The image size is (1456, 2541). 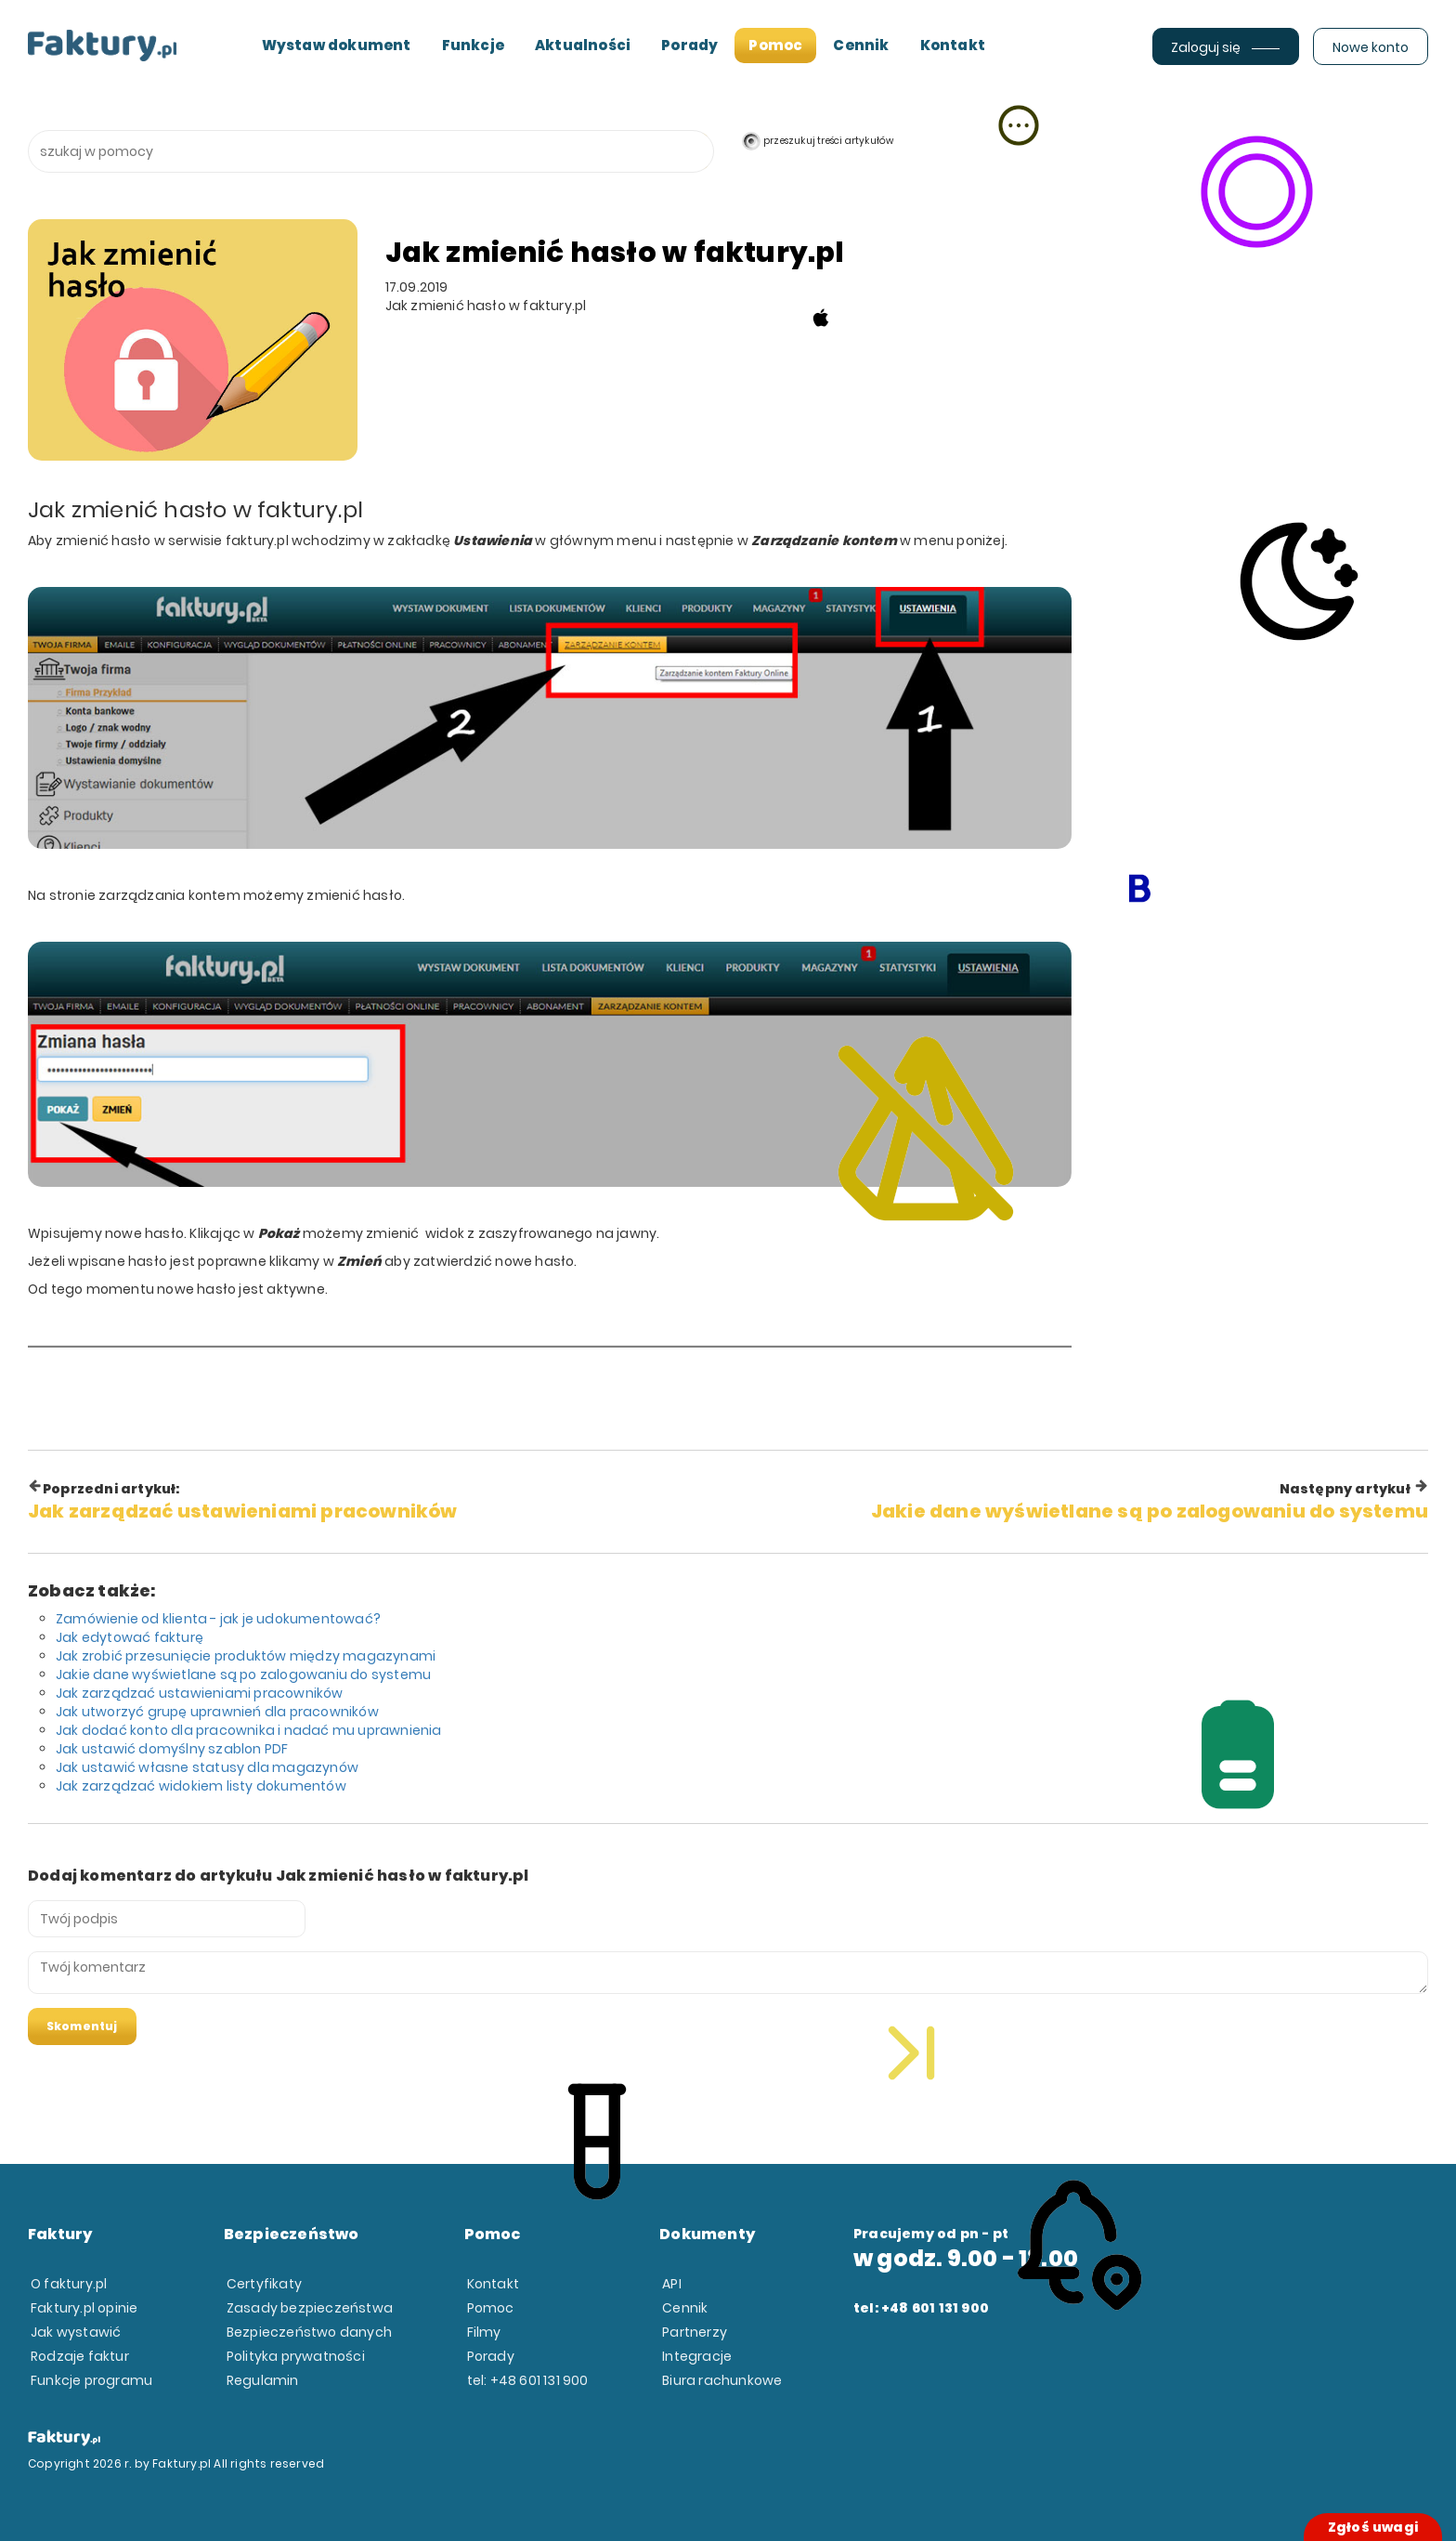 I want to click on skip to the end of a playlist or track, so click(x=911, y=2052).